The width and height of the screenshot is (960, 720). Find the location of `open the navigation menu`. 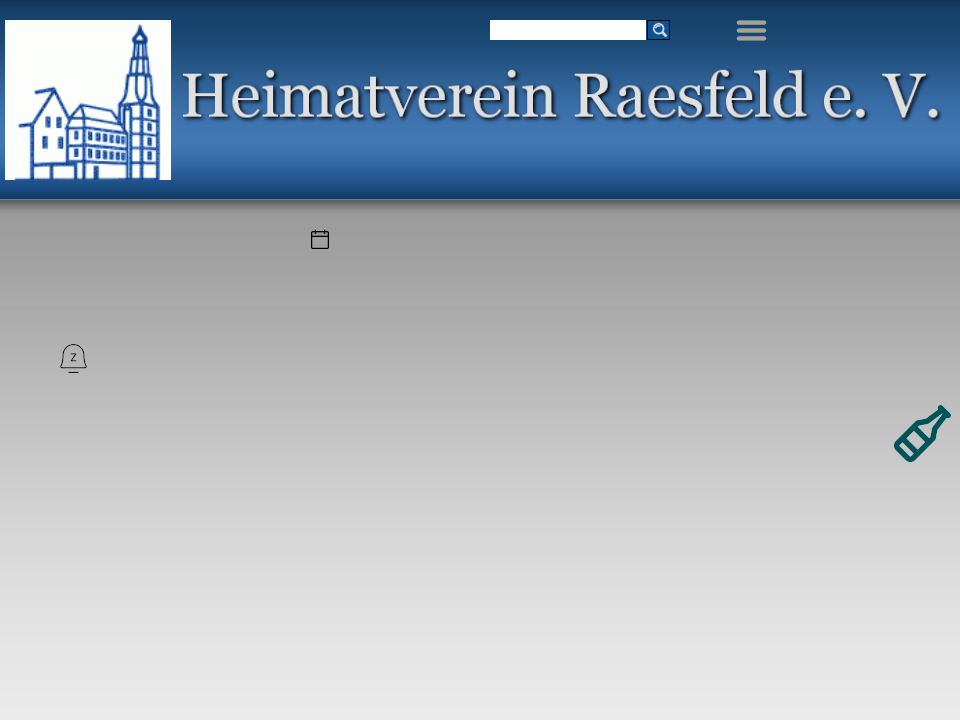

open the navigation menu is located at coordinates (751, 30).